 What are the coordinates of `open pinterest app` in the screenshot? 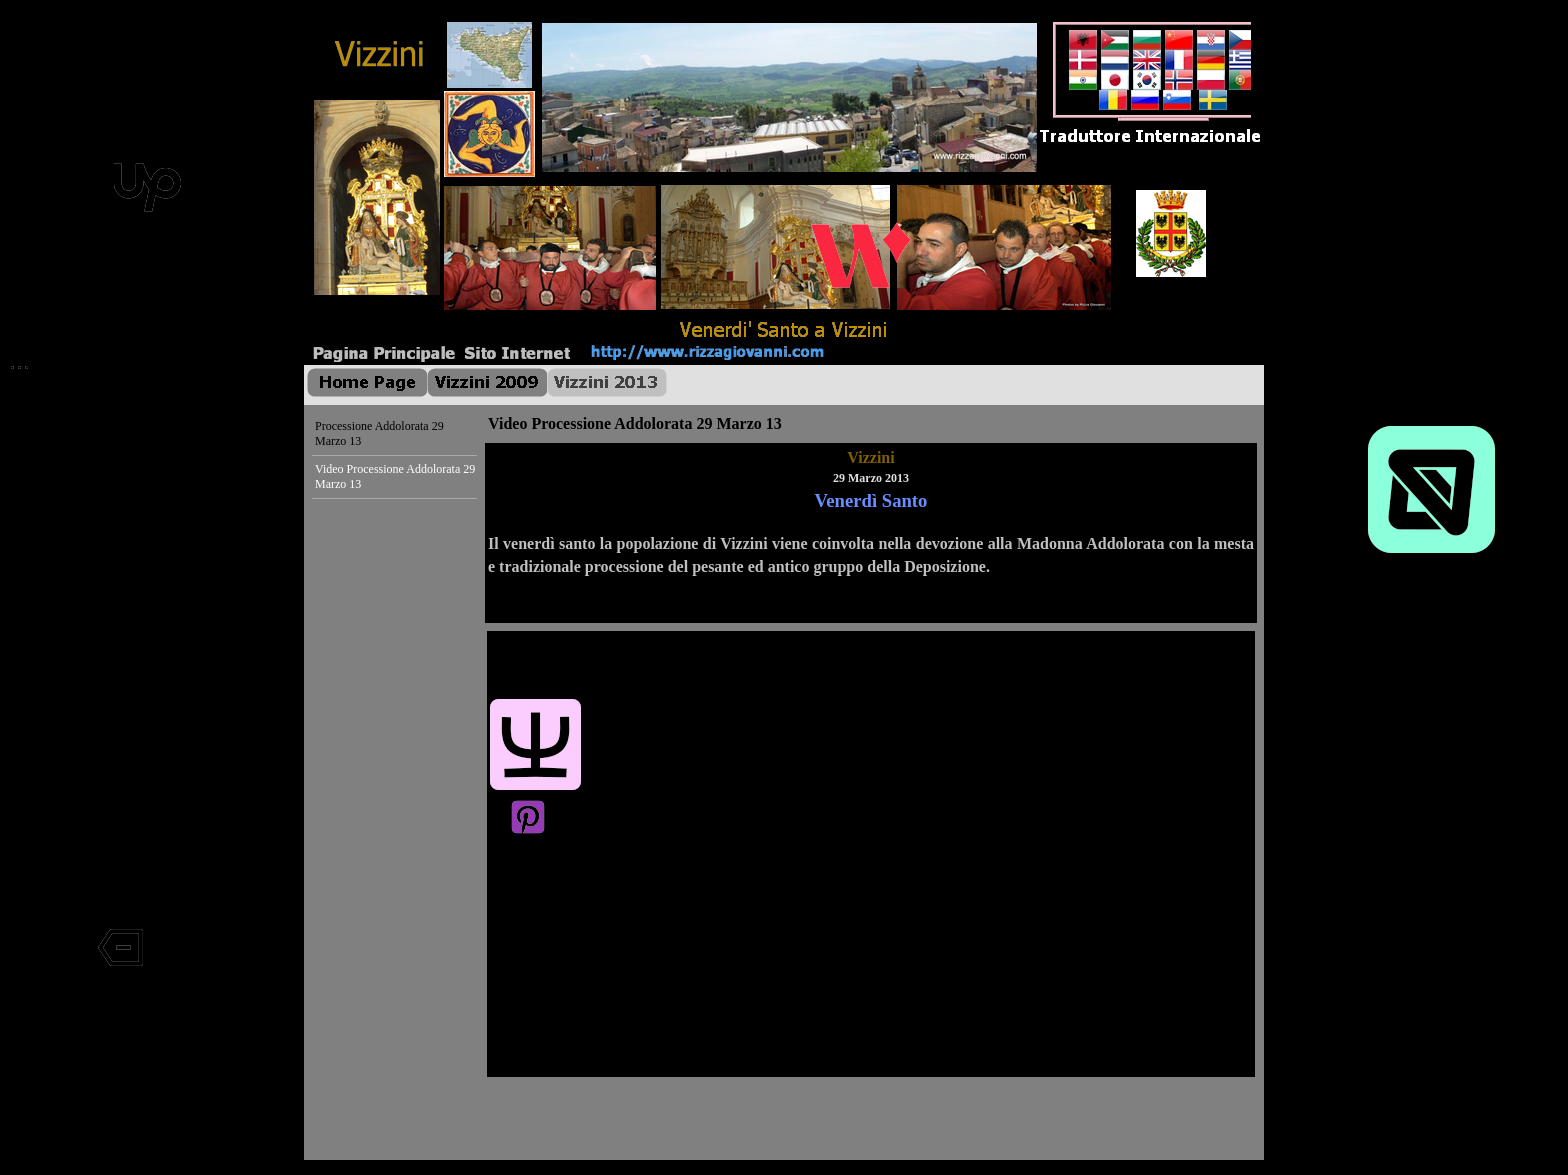 It's located at (528, 817).